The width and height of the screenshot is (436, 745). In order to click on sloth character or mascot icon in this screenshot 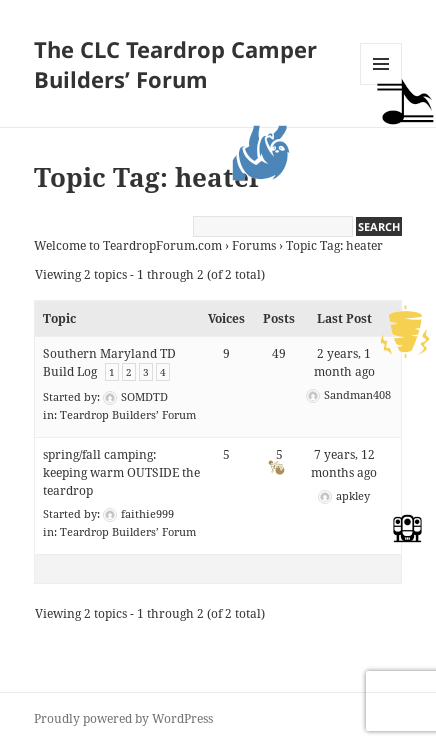, I will do `click(261, 153)`.